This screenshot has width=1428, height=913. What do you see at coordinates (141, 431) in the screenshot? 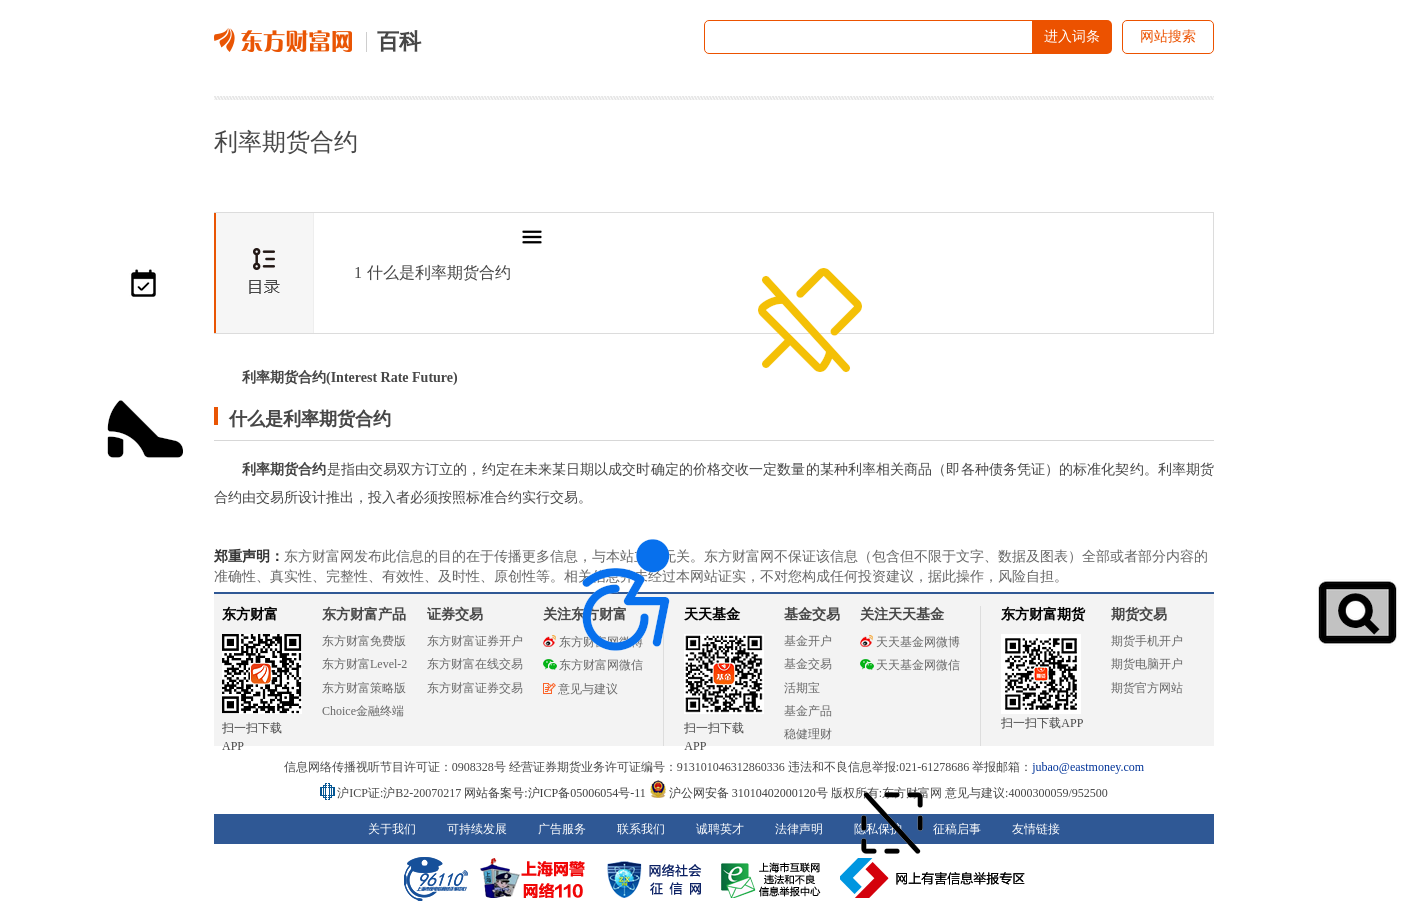
I see `browse women's footwear category` at bounding box center [141, 431].